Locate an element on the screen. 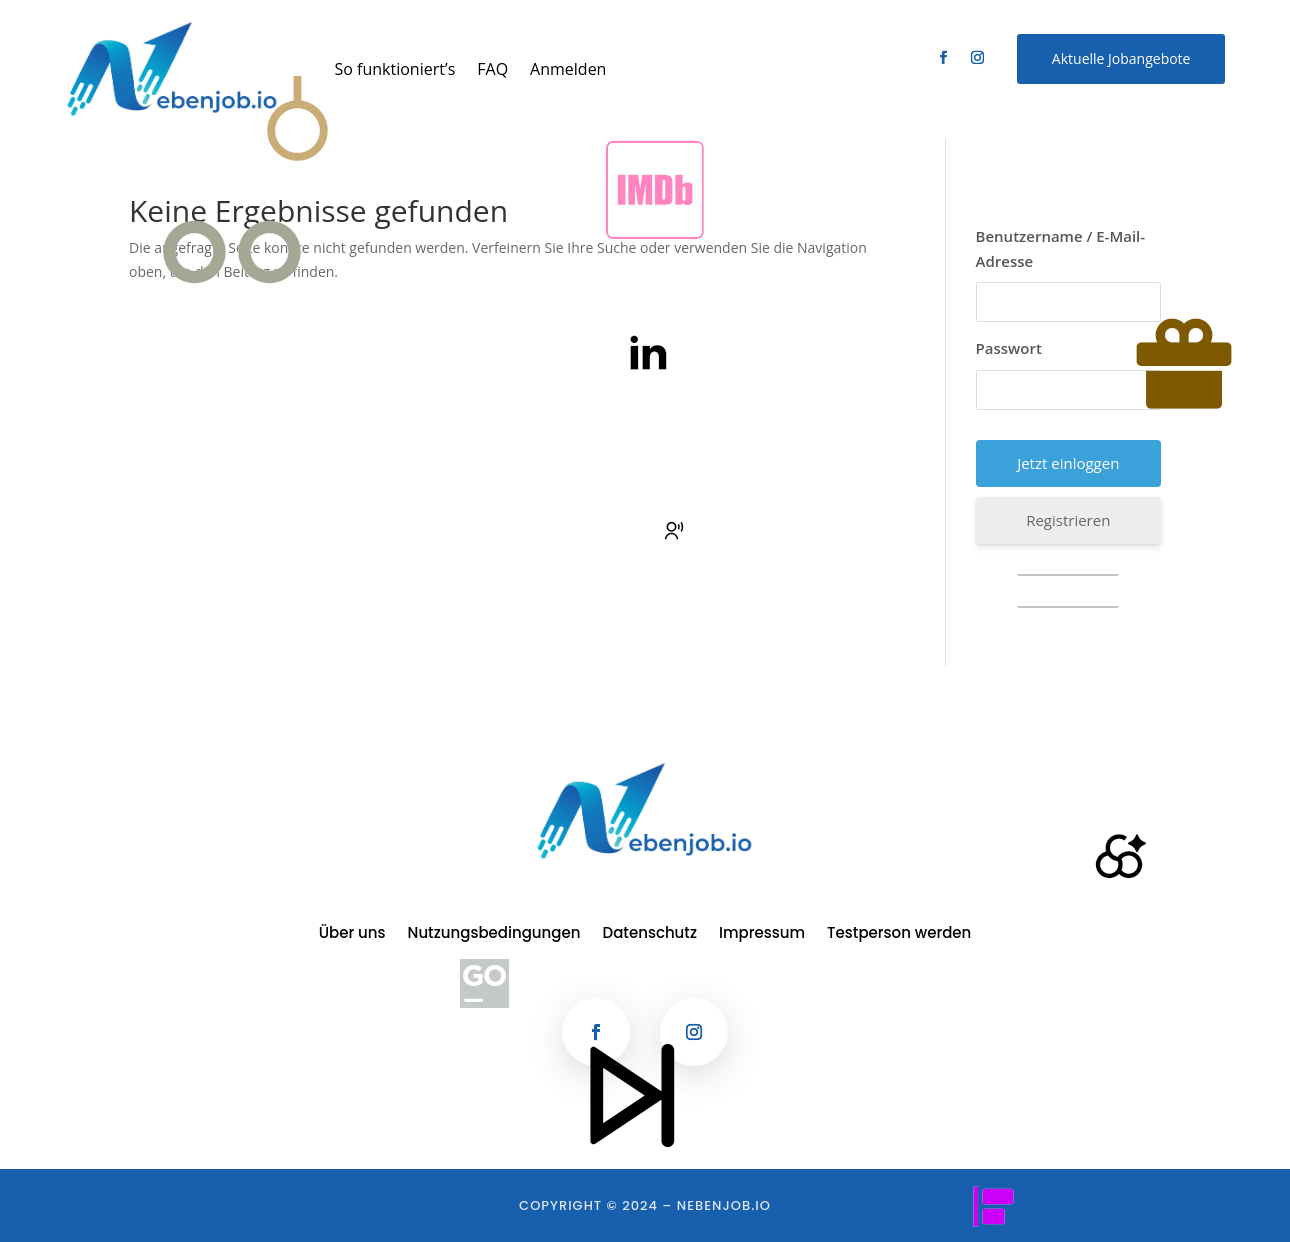 This screenshot has width=1290, height=1242. activate voice input or speech recognition is located at coordinates (674, 531).